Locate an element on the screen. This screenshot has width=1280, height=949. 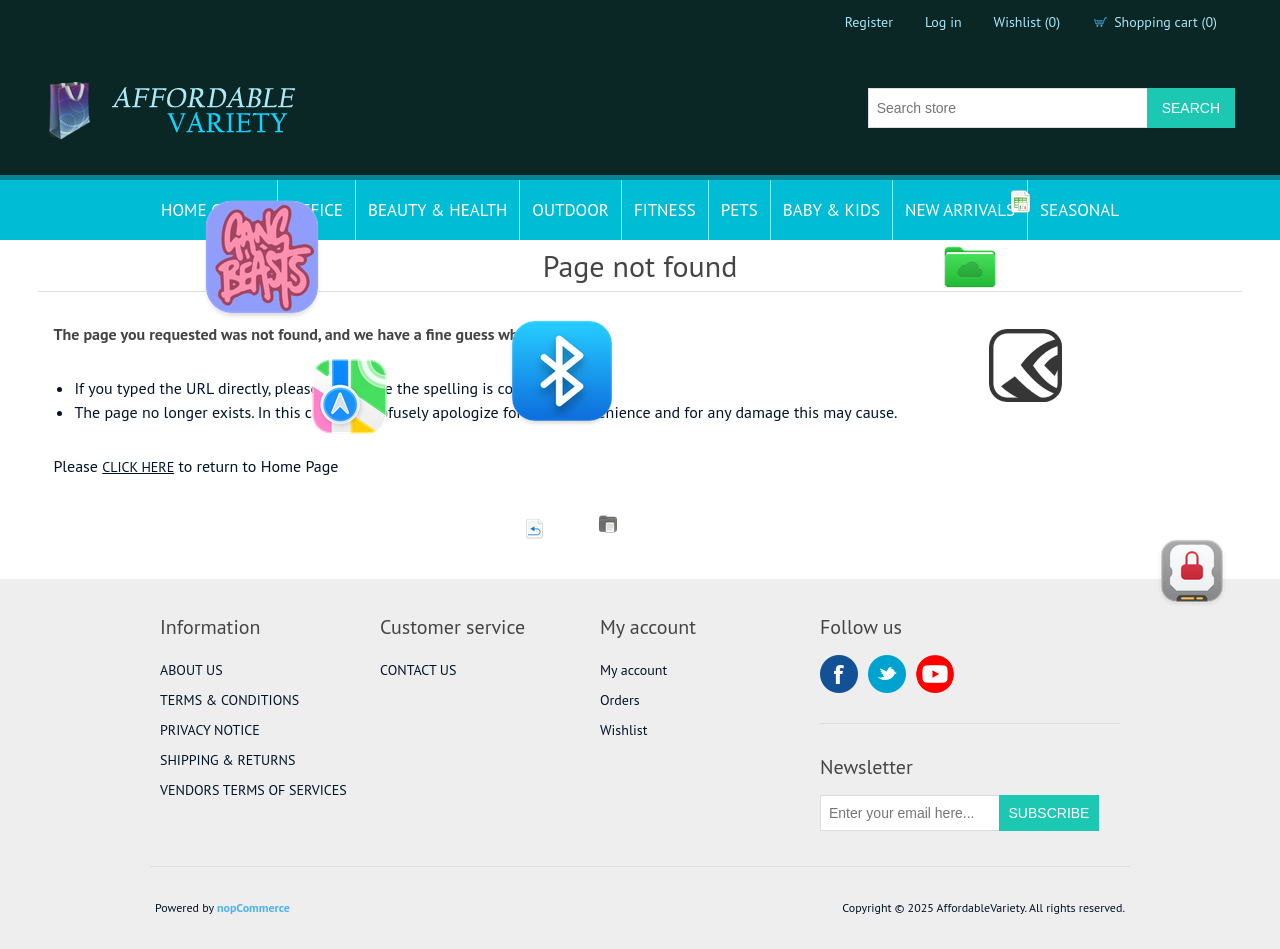
access encryption and security settings is located at coordinates (1192, 572).